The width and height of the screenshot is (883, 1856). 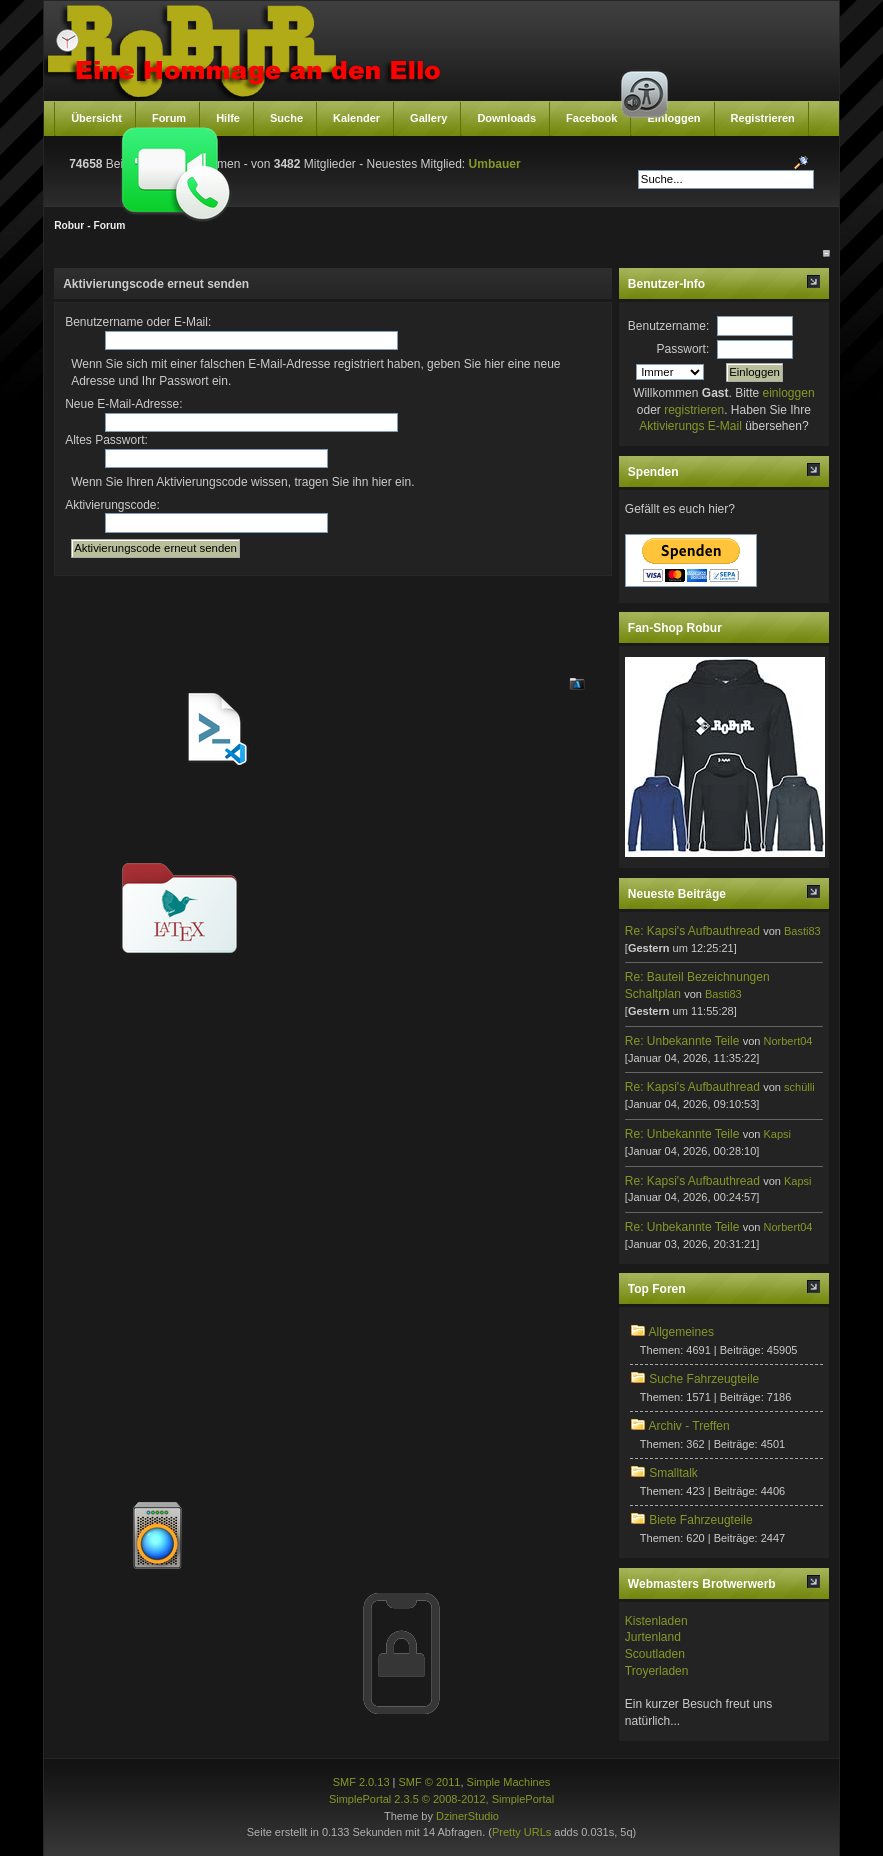 What do you see at coordinates (644, 94) in the screenshot?
I see `open voiceover accessibility settings` at bounding box center [644, 94].